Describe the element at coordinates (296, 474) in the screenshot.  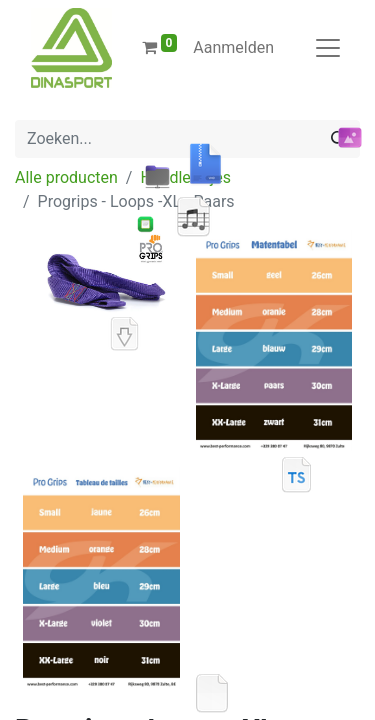
I see `a typescript source code file` at that location.